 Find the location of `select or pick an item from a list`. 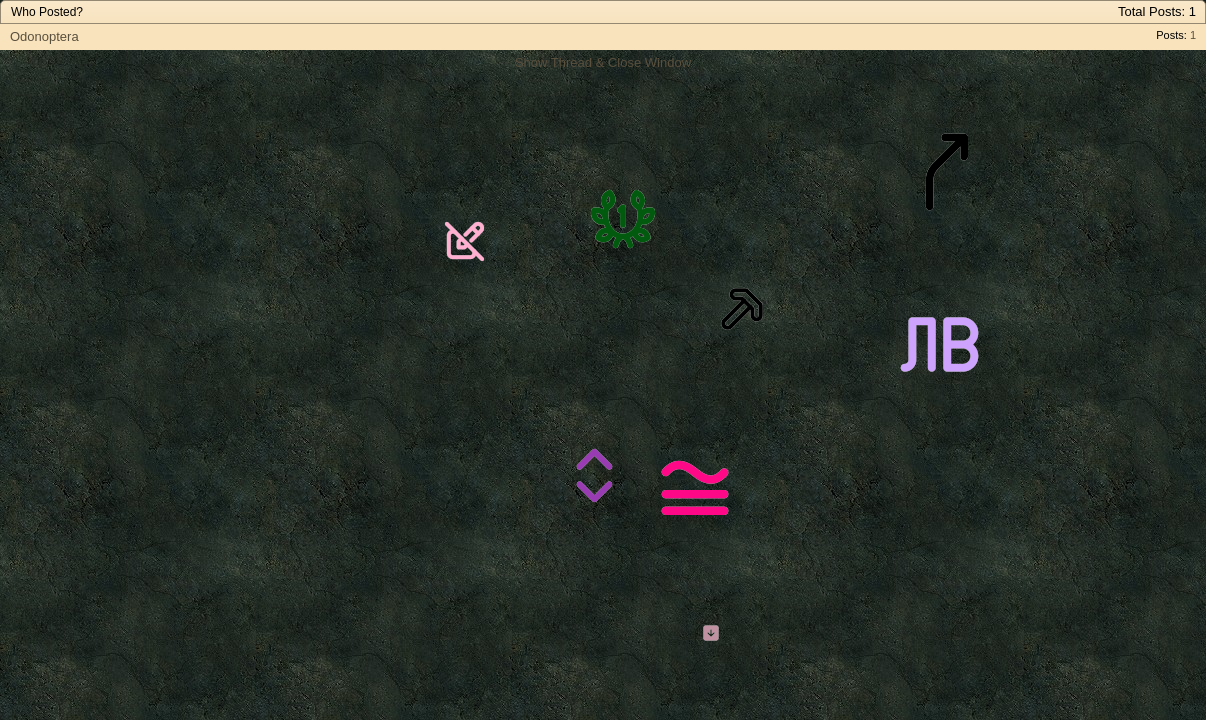

select or pick an item from a list is located at coordinates (742, 309).